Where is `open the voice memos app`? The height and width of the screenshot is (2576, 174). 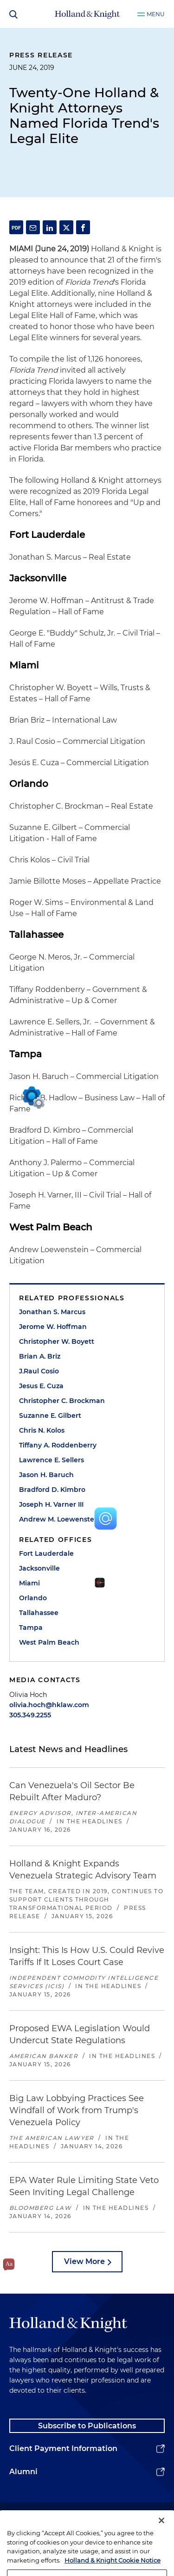 open the voice memos app is located at coordinates (100, 1583).